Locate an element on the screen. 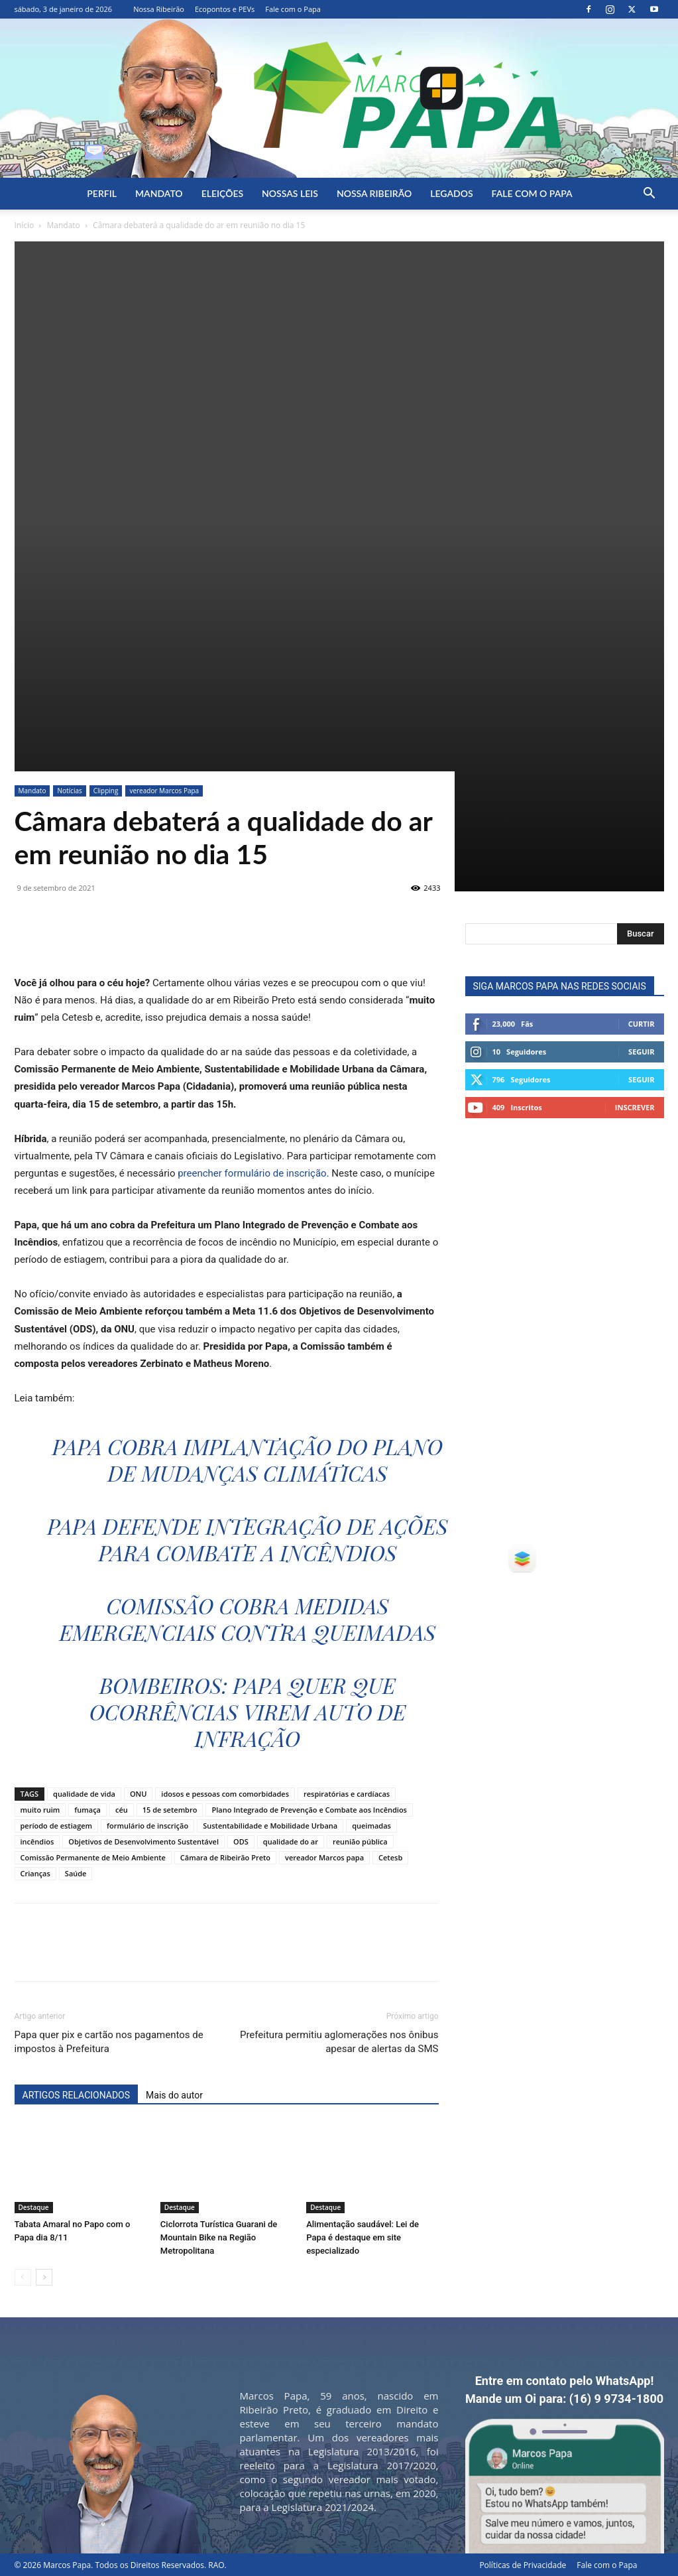 This screenshot has height=2576, width=678. open onlyoffice document suite is located at coordinates (522, 1559).